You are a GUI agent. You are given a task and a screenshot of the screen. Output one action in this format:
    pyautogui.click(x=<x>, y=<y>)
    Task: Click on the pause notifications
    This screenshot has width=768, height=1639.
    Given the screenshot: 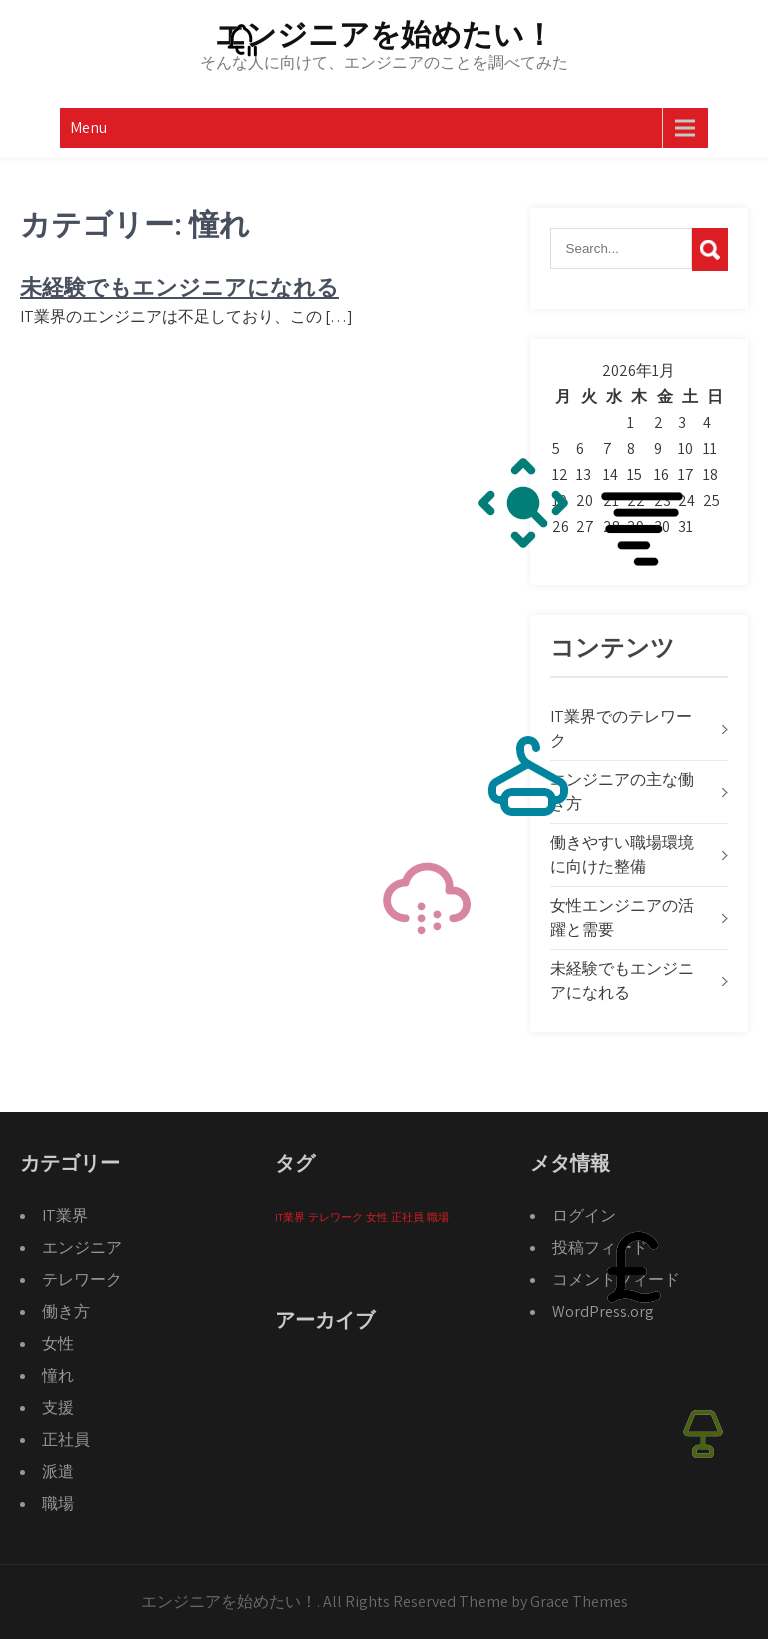 What is the action you would take?
    pyautogui.click(x=241, y=39)
    